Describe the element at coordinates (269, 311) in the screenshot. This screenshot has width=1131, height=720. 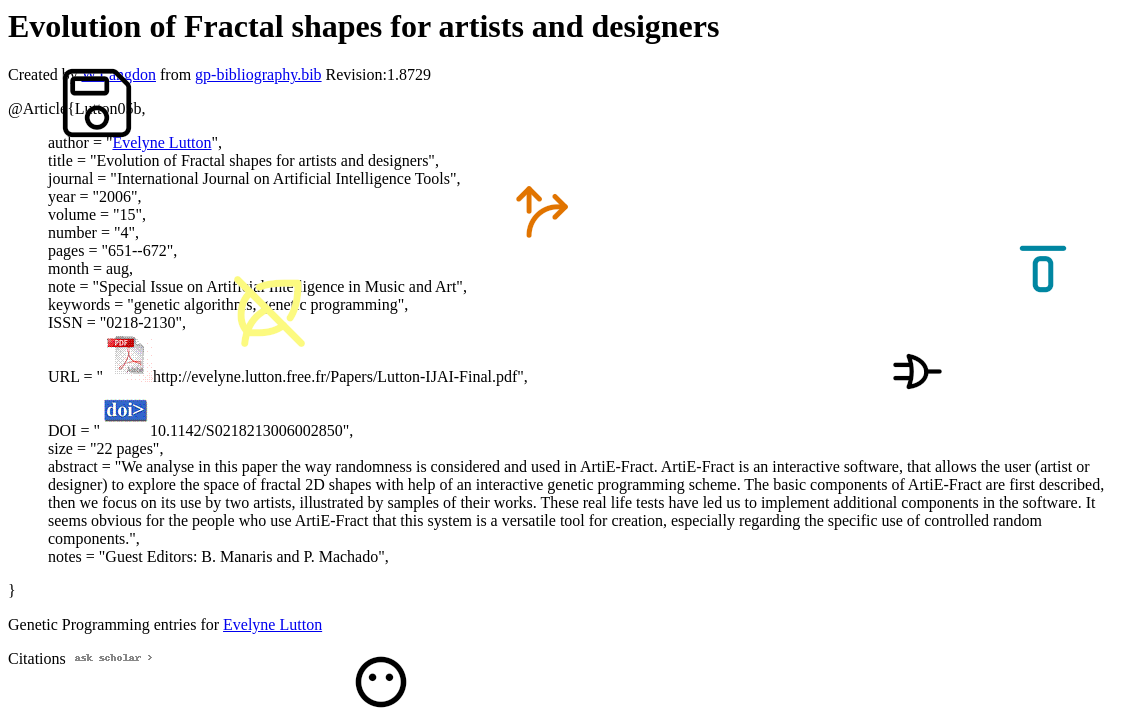
I see `disable eco mode or power saving` at that location.